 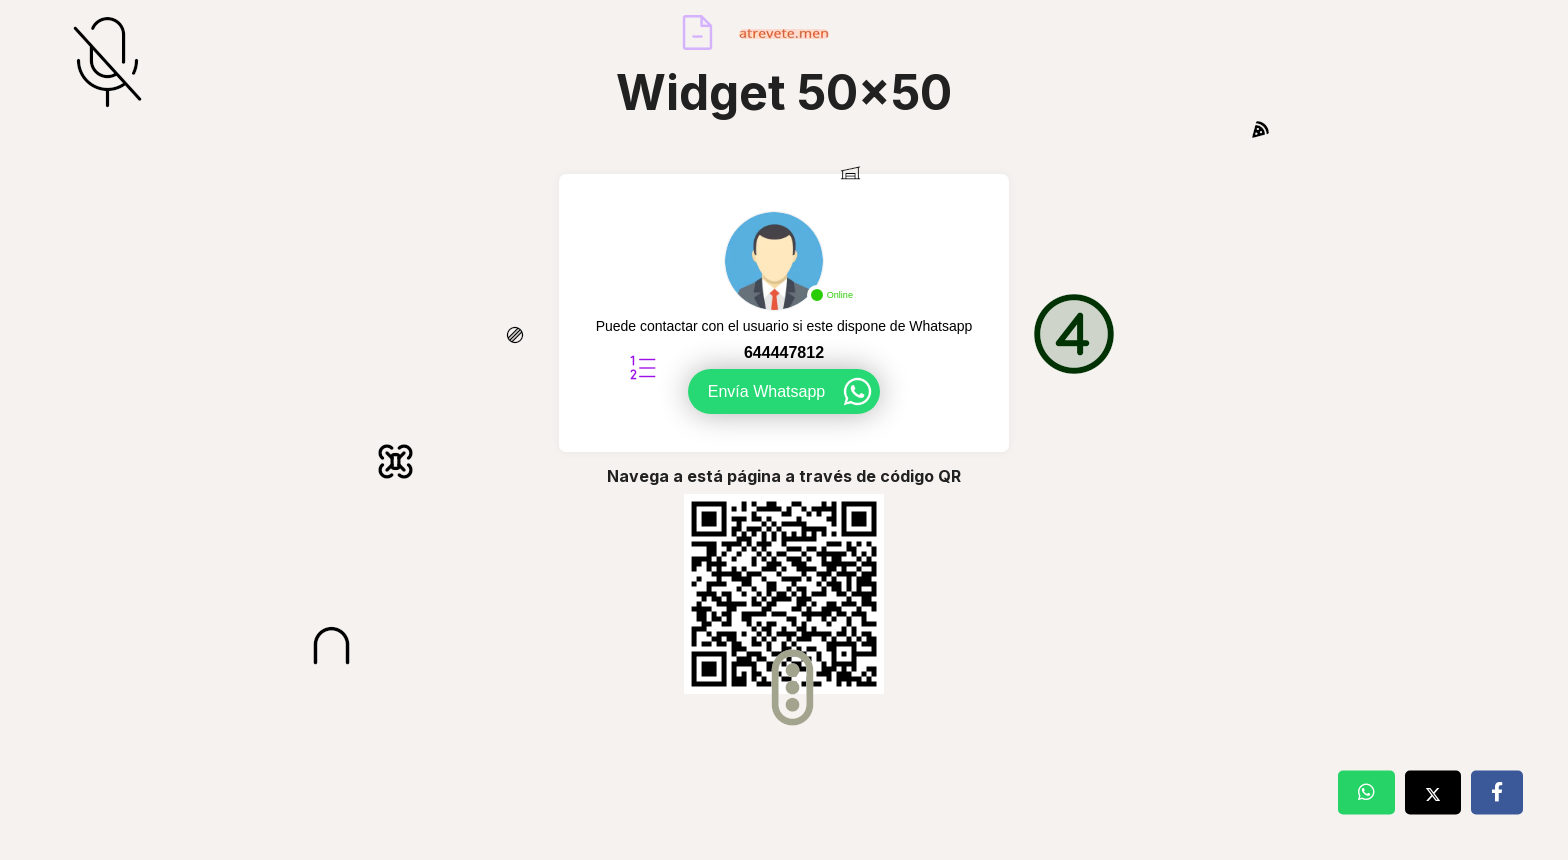 I want to click on indicates a blocked or prohibited action, so click(x=515, y=335).